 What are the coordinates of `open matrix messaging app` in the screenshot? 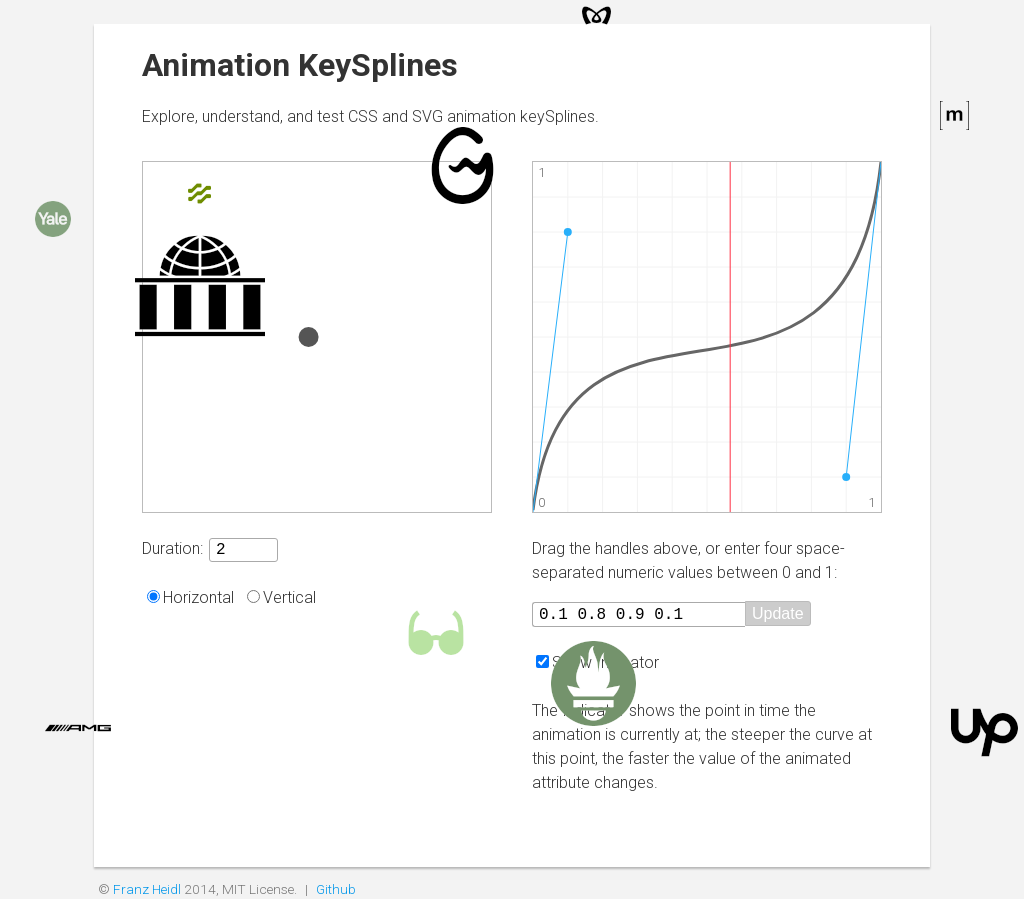 It's located at (954, 115).